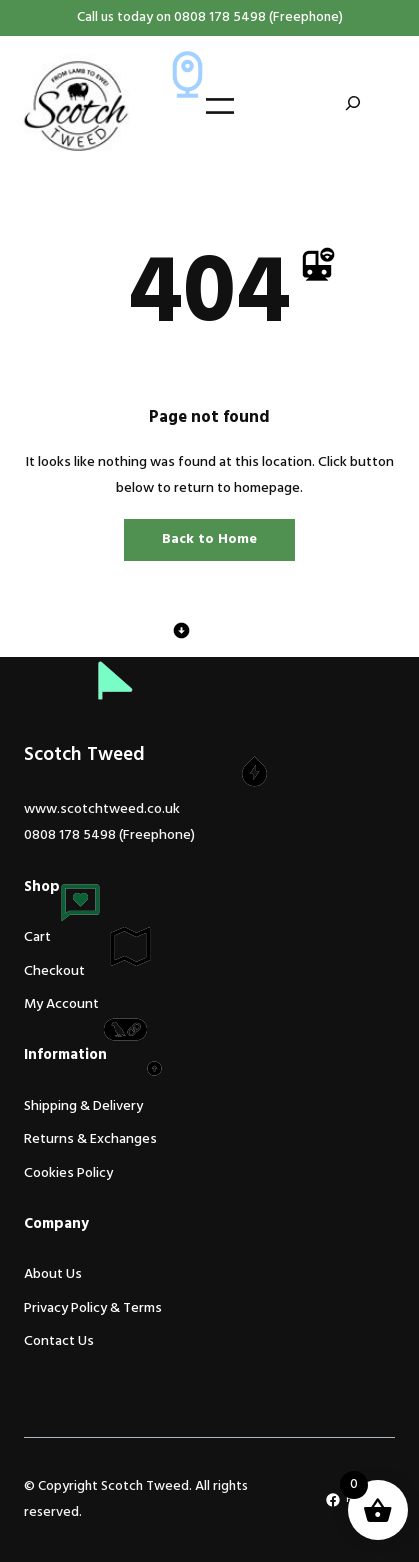 This screenshot has width=419, height=1562. What do you see at coordinates (80, 901) in the screenshot?
I see `open favorite conversations` at bounding box center [80, 901].